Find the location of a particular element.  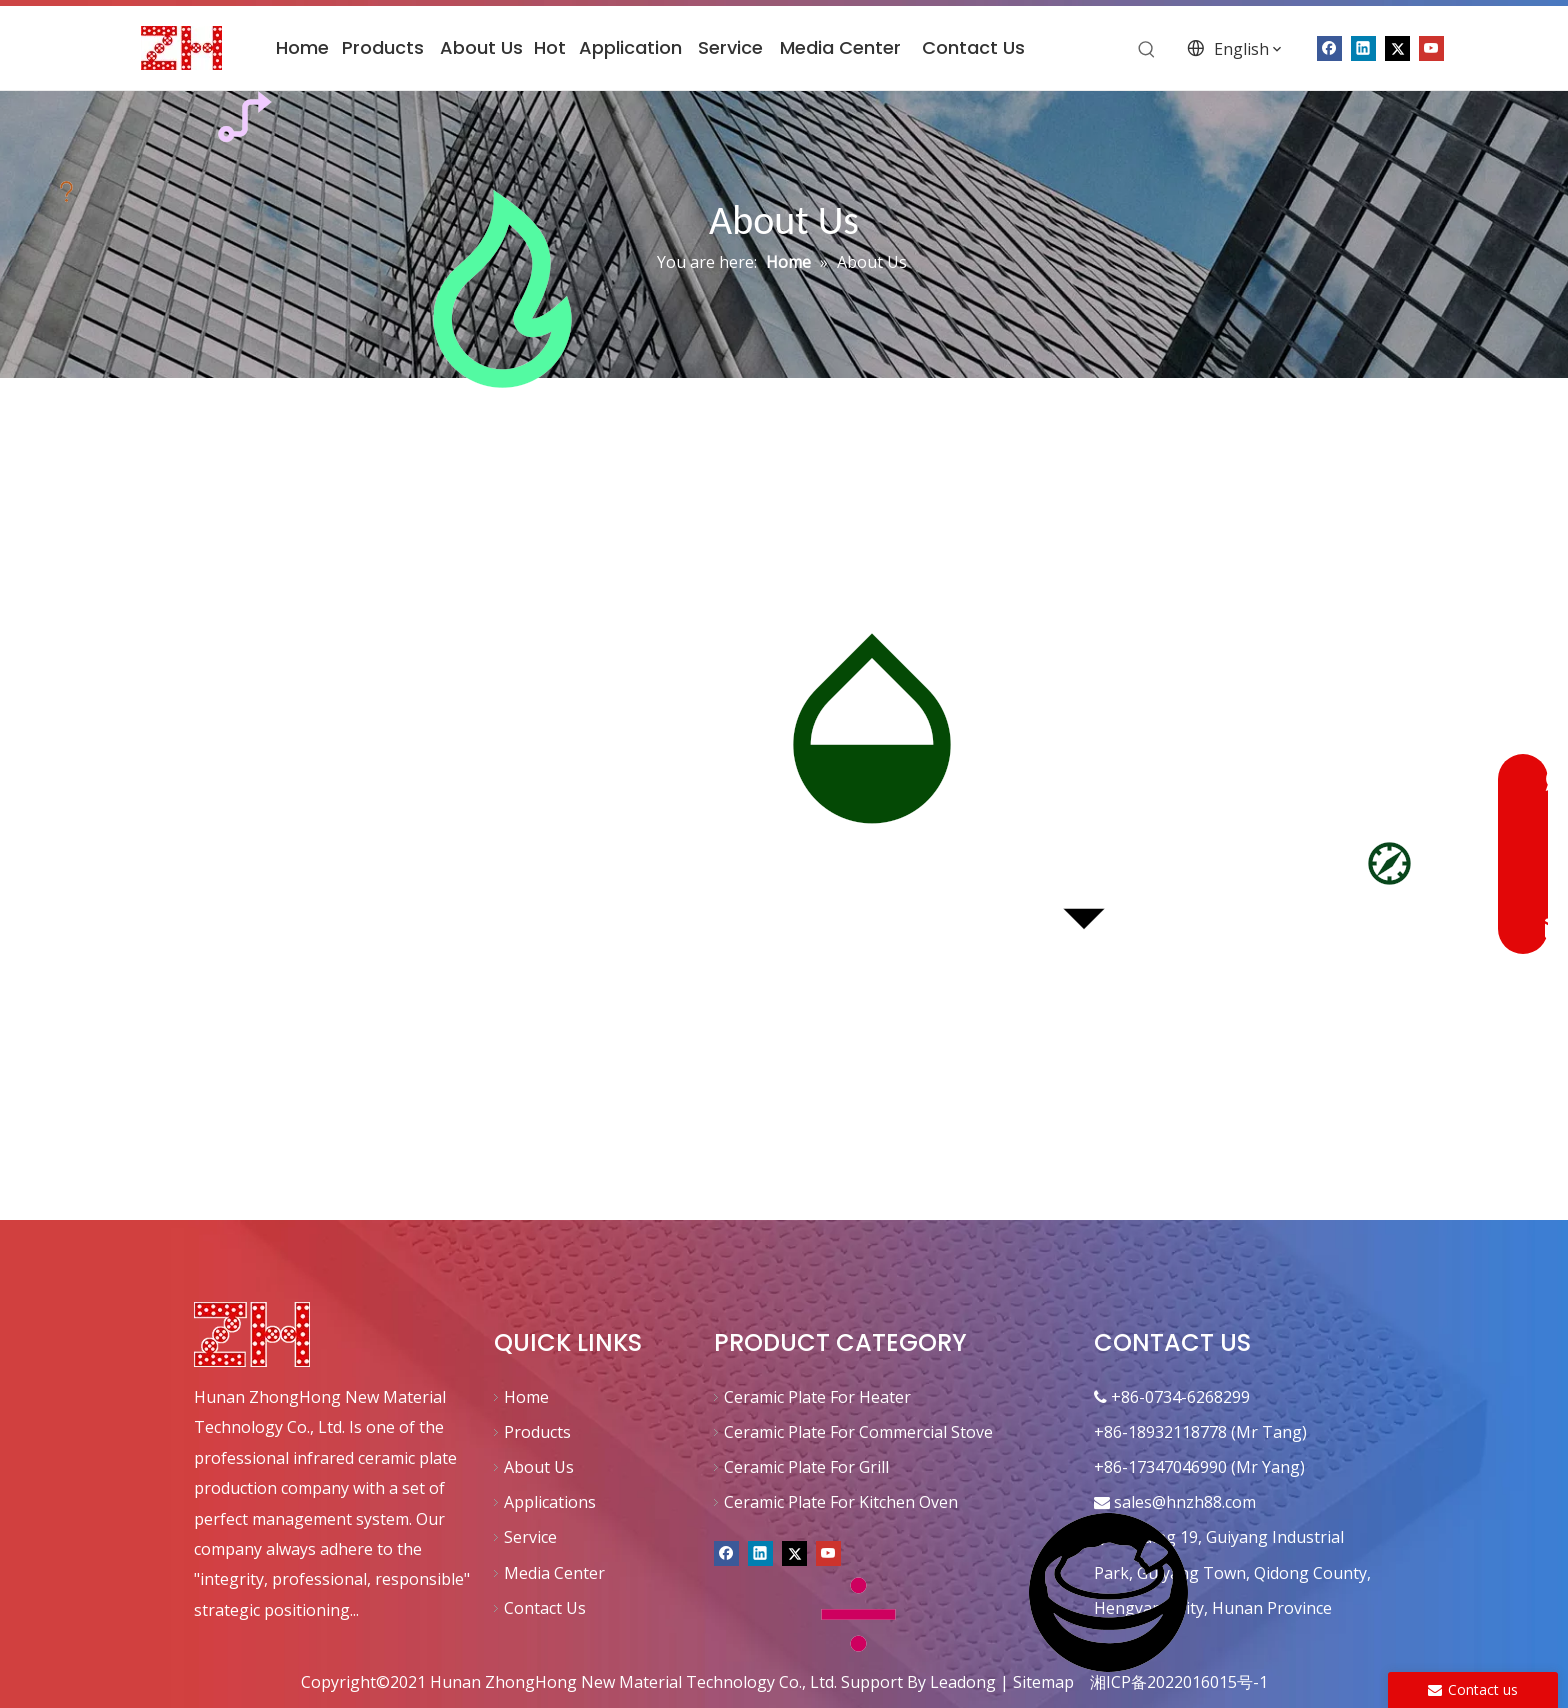

view trending or hot content is located at coordinates (502, 286).